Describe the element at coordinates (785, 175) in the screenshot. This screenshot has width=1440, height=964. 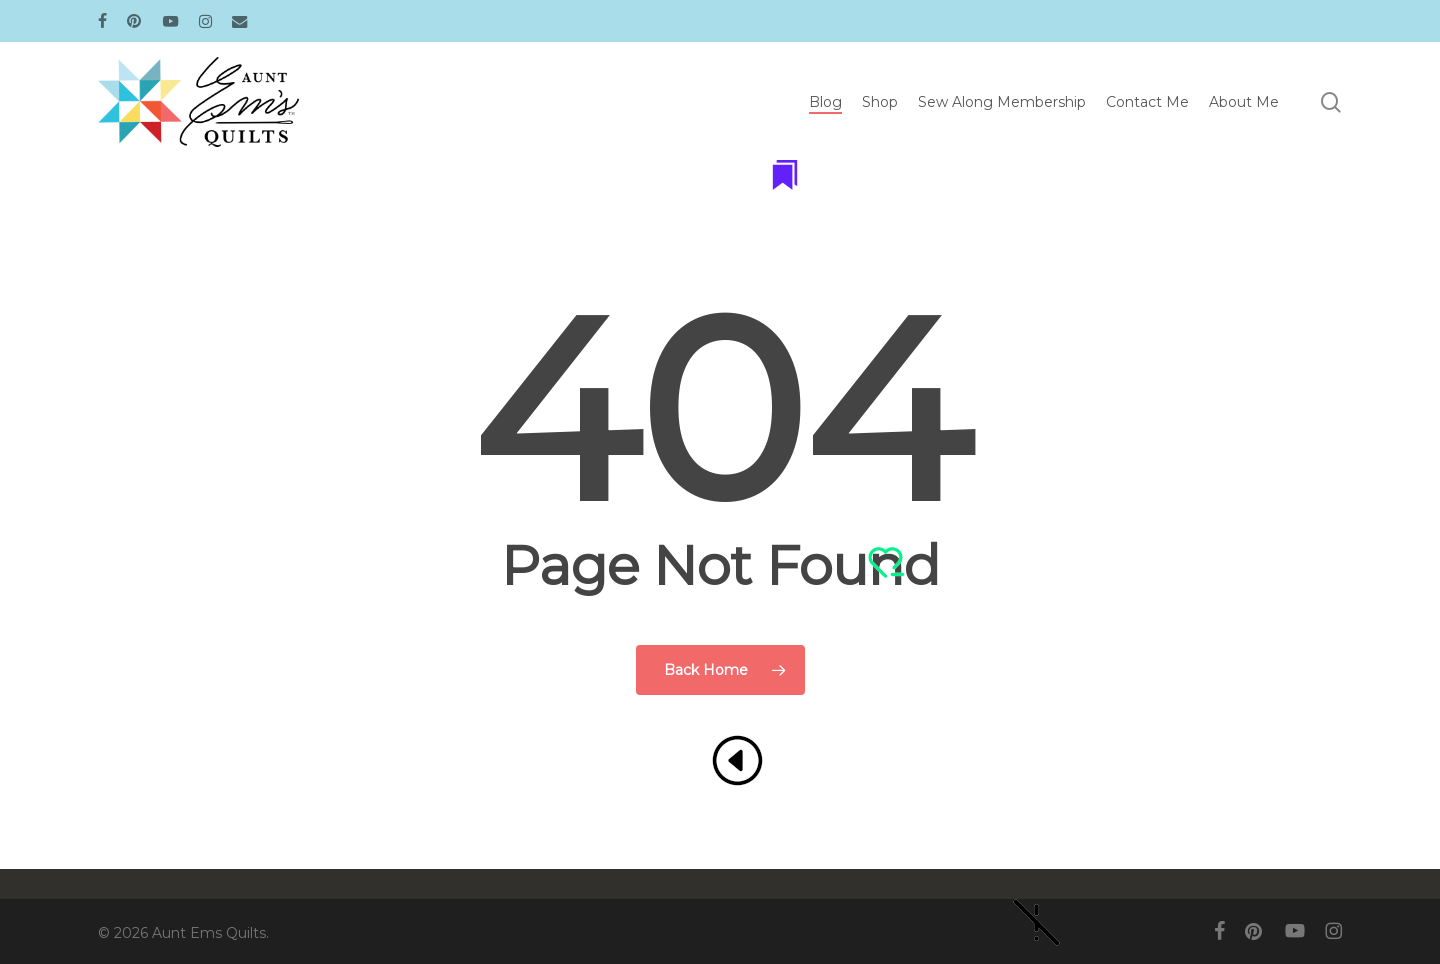
I see `view your saved bookmarks` at that location.